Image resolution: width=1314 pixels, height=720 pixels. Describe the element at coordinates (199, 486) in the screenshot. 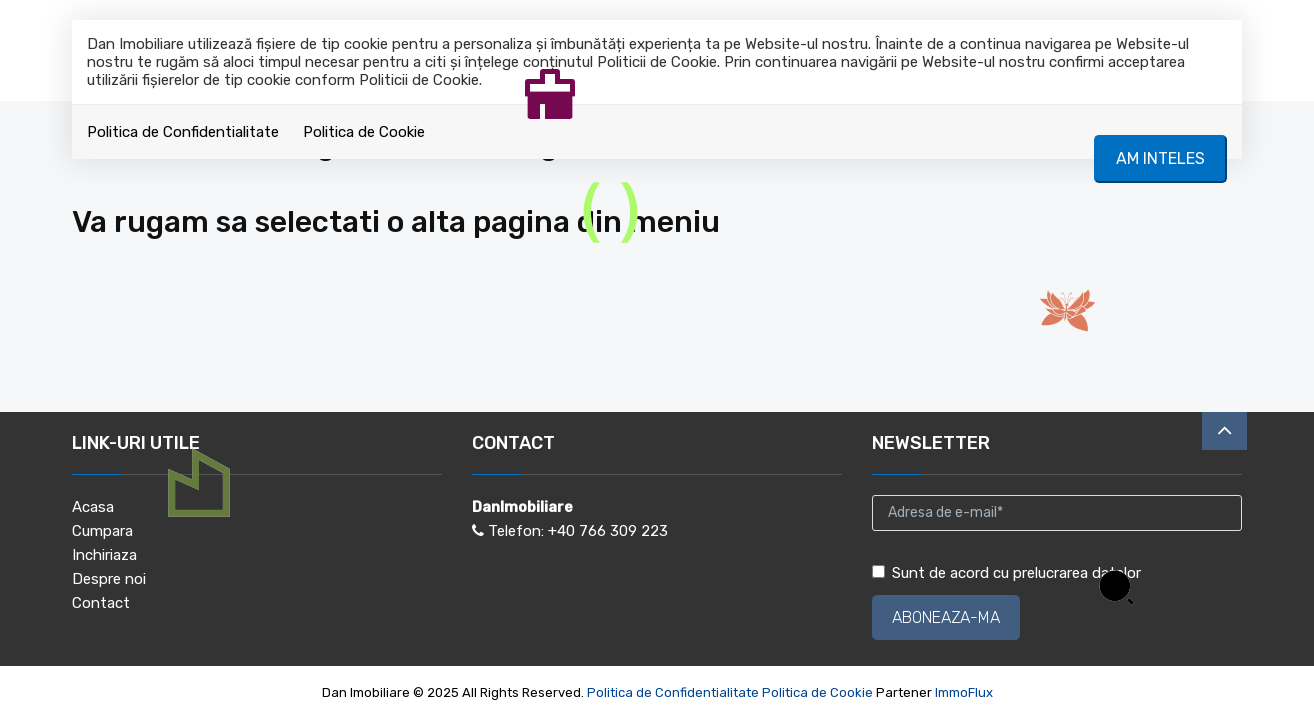

I see `view building or property details` at that location.